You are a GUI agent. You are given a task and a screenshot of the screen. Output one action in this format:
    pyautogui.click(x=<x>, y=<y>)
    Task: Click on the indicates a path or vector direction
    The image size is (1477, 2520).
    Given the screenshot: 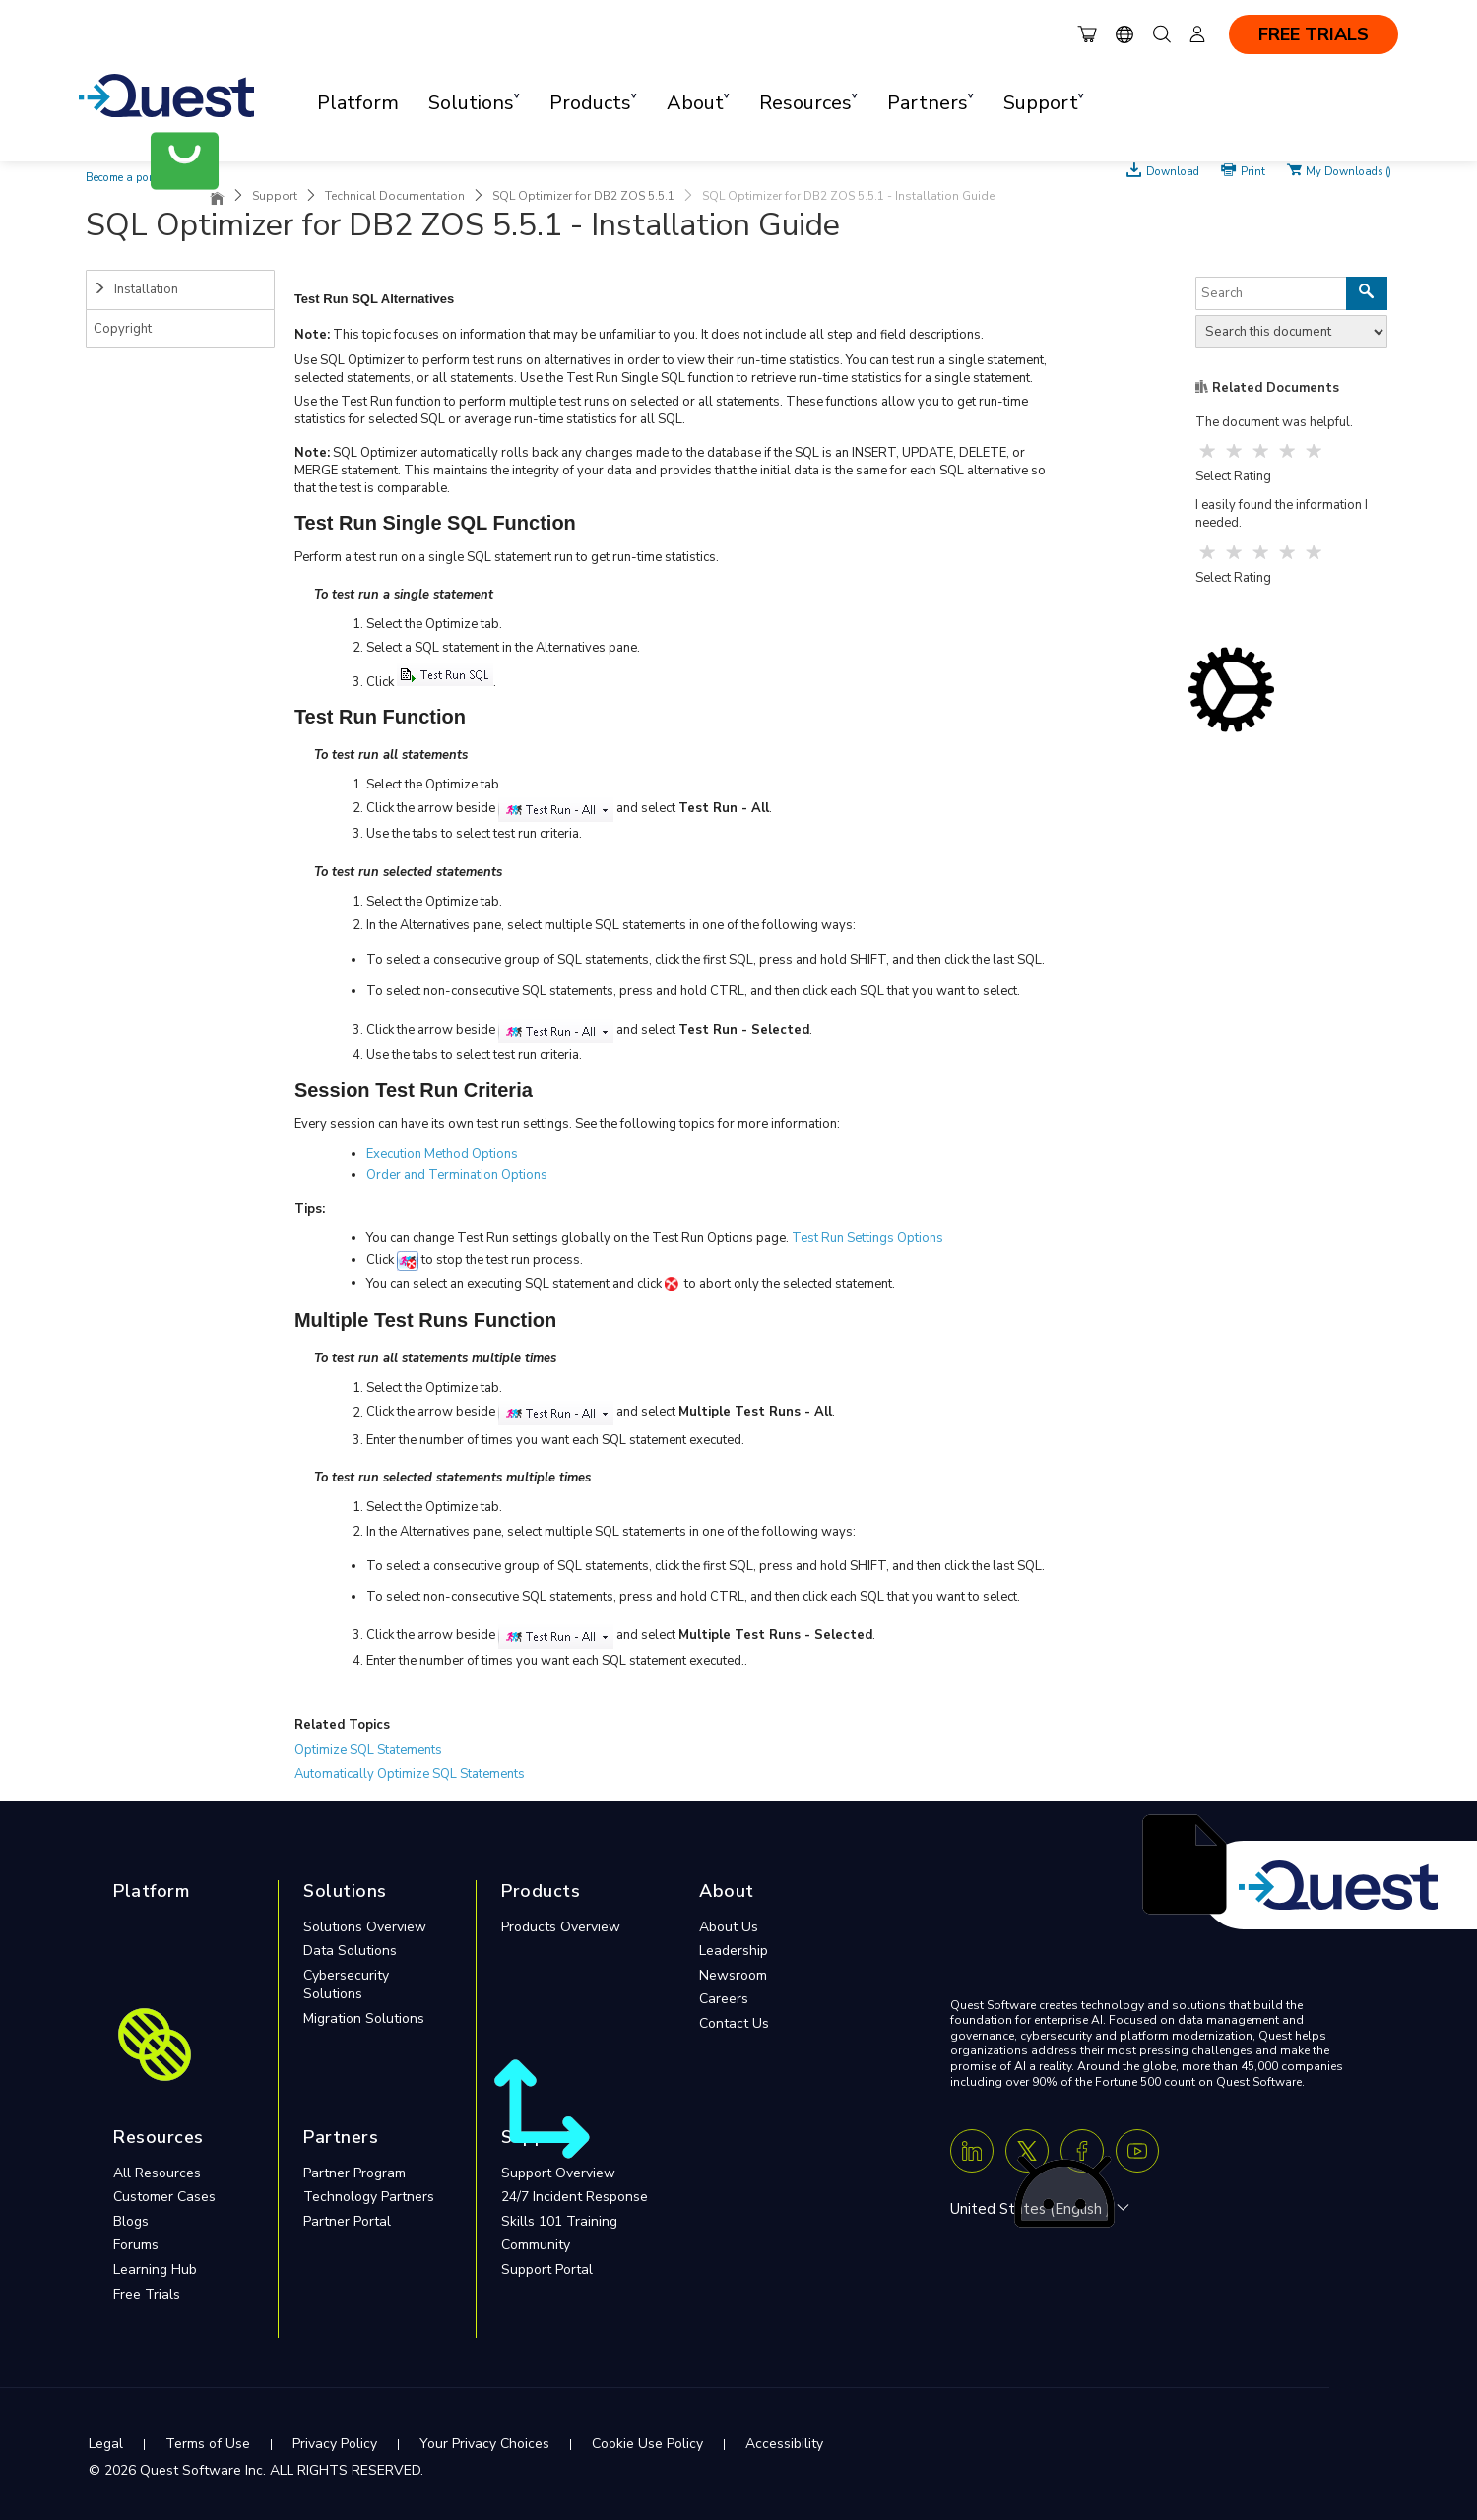 What is the action you would take?
    pyautogui.click(x=538, y=2107)
    